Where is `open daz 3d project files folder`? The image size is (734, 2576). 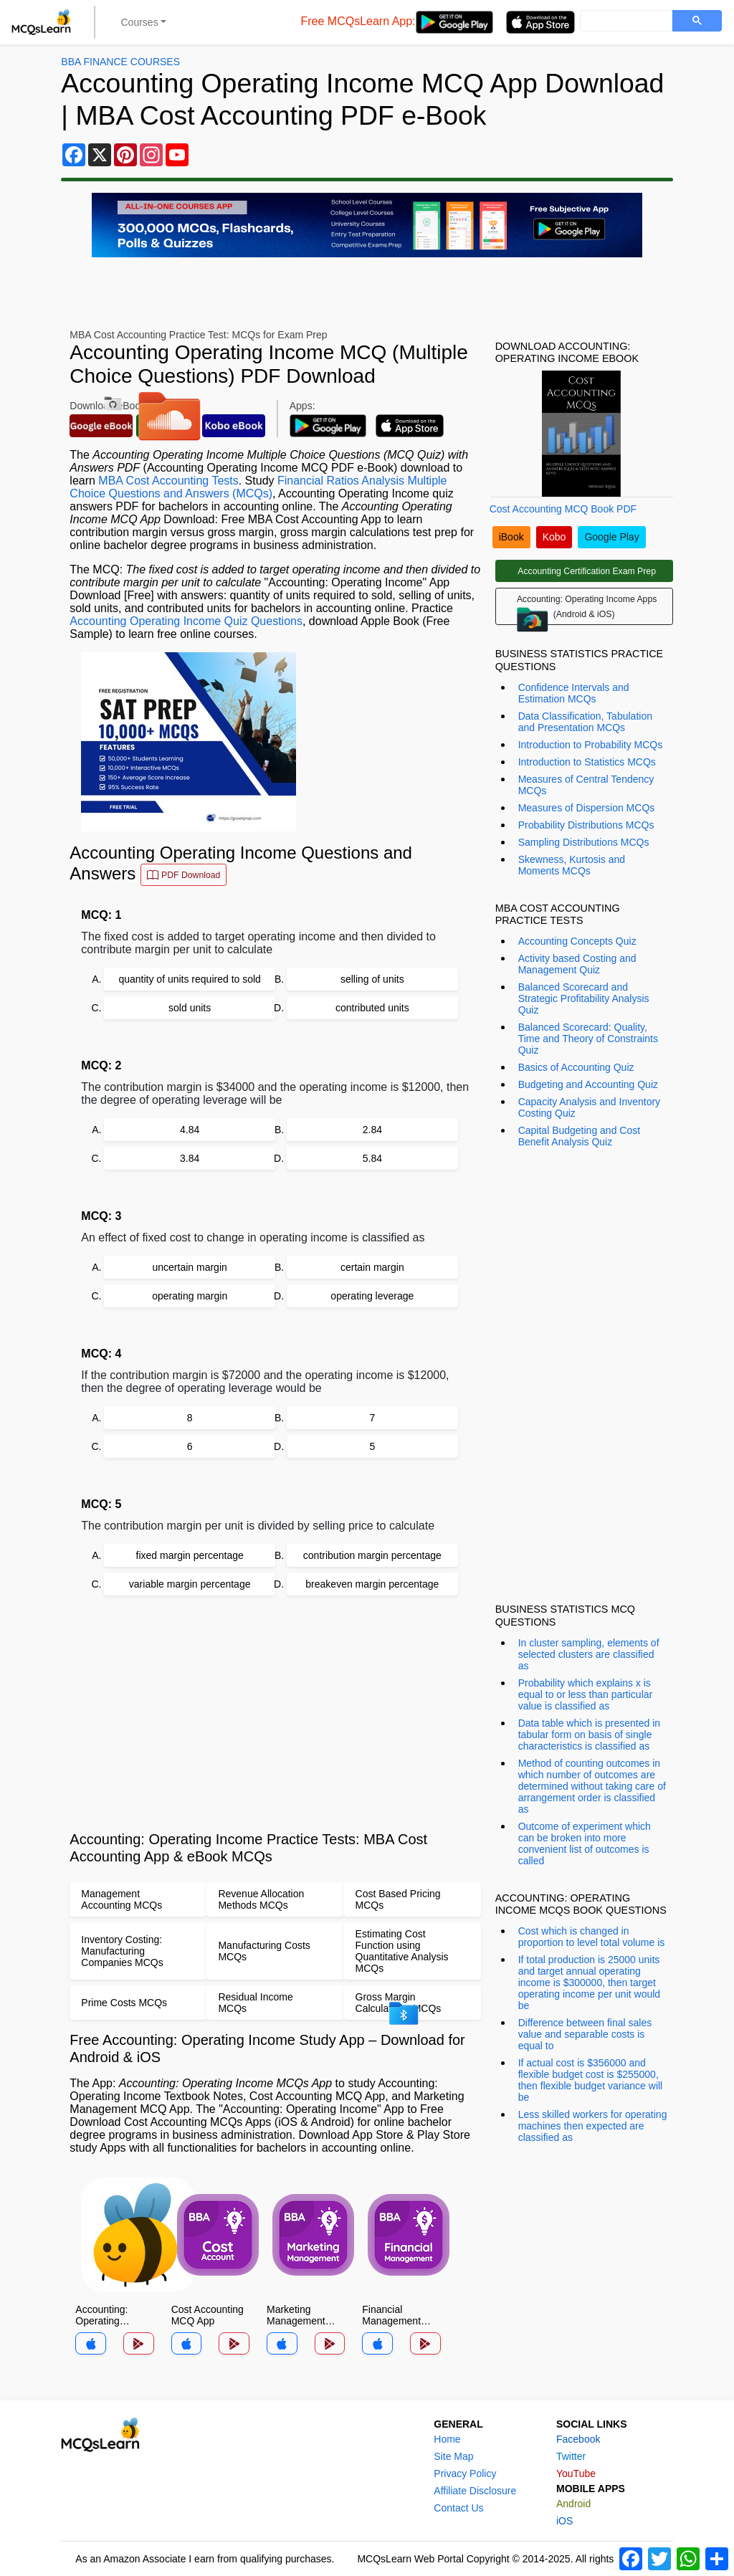
open daz 3d project files folder is located at coordinates (532, 620).